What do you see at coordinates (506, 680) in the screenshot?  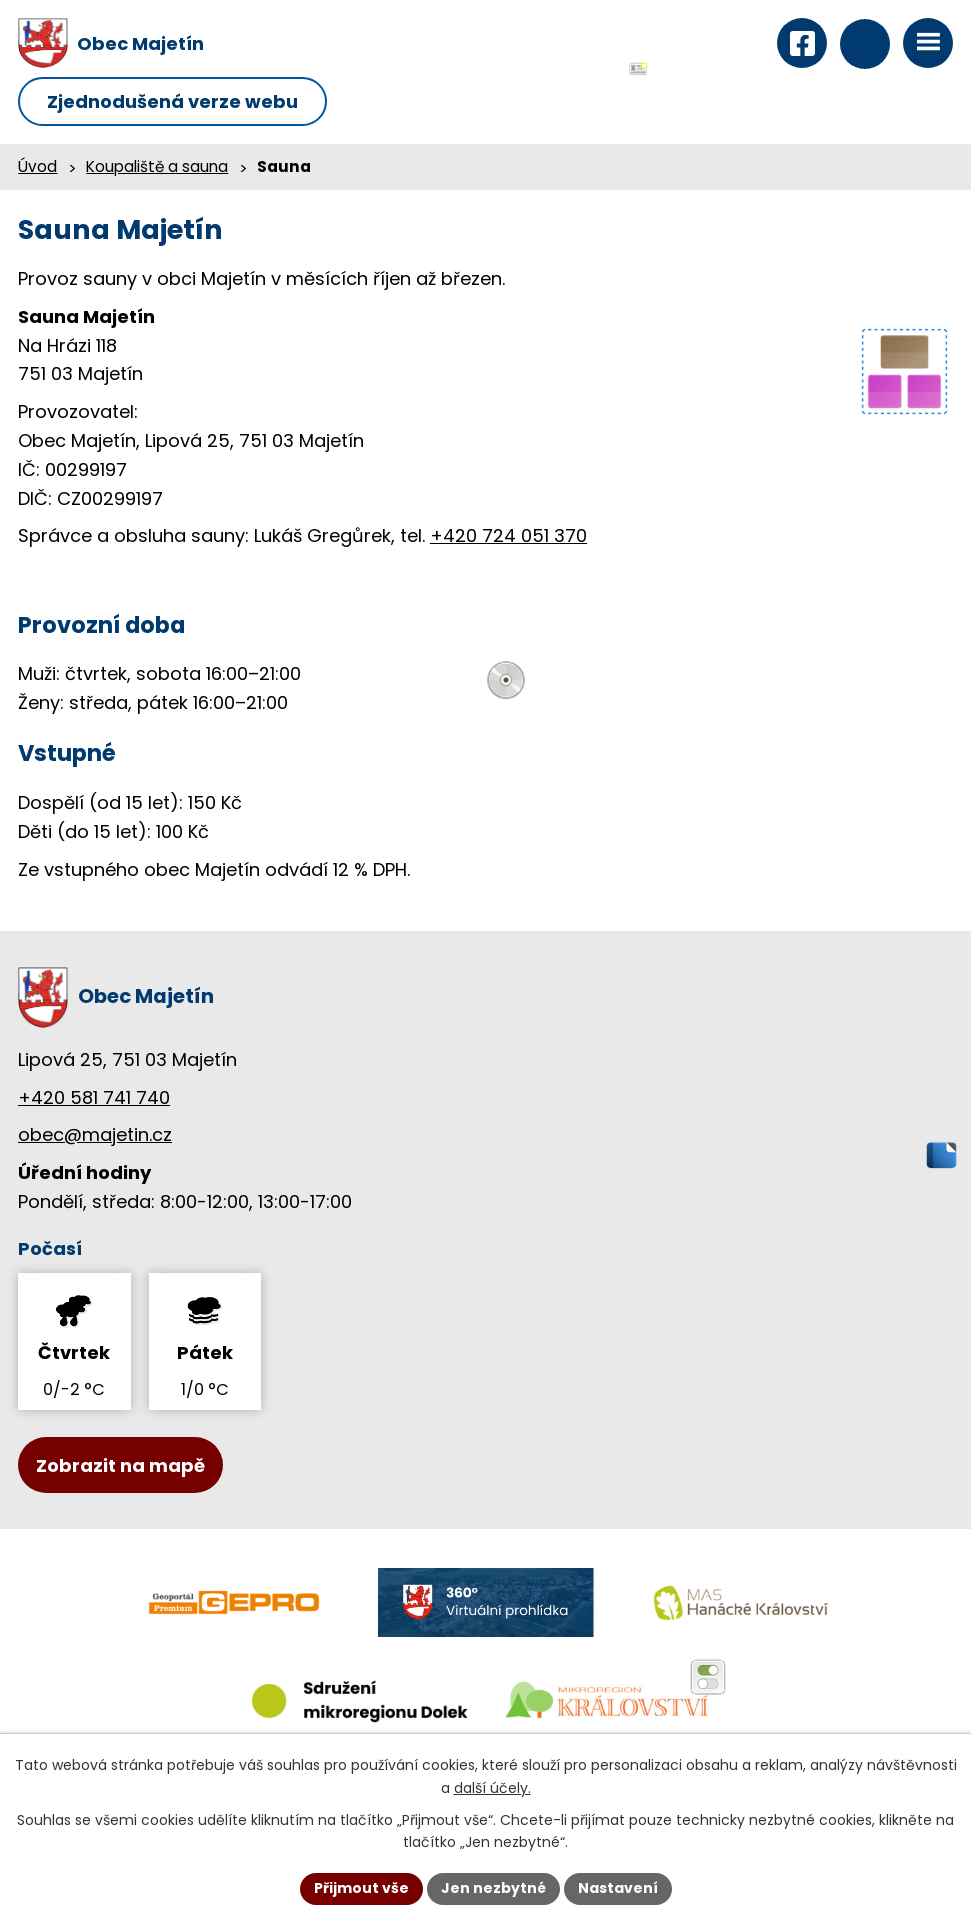 I see `access DVD-RAM drive or disc` at bounding box center [506, 680].